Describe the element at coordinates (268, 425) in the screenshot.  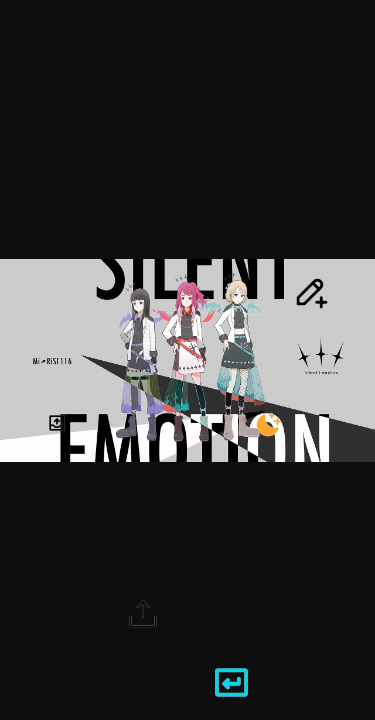
I see `toggle dark mode or night theme` at that location.